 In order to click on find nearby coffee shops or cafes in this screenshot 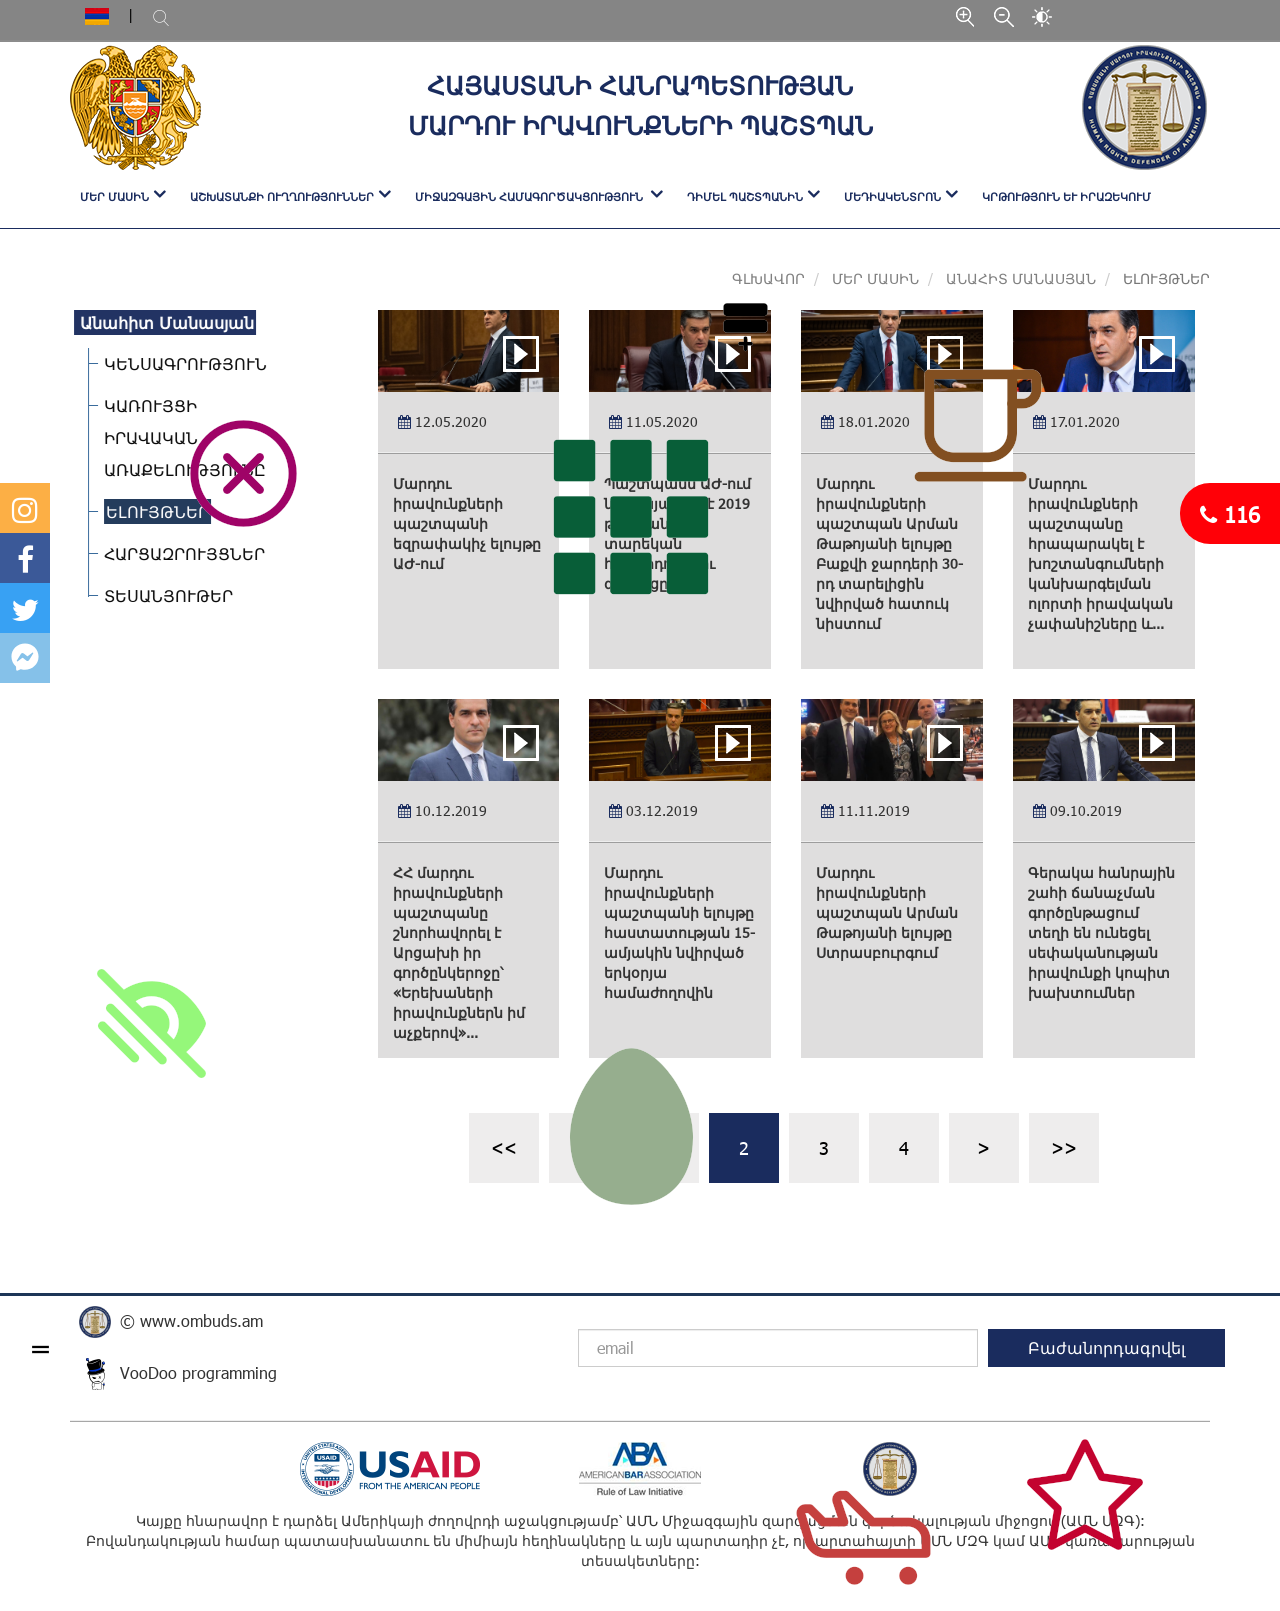, I will do `click(978, 428)`.